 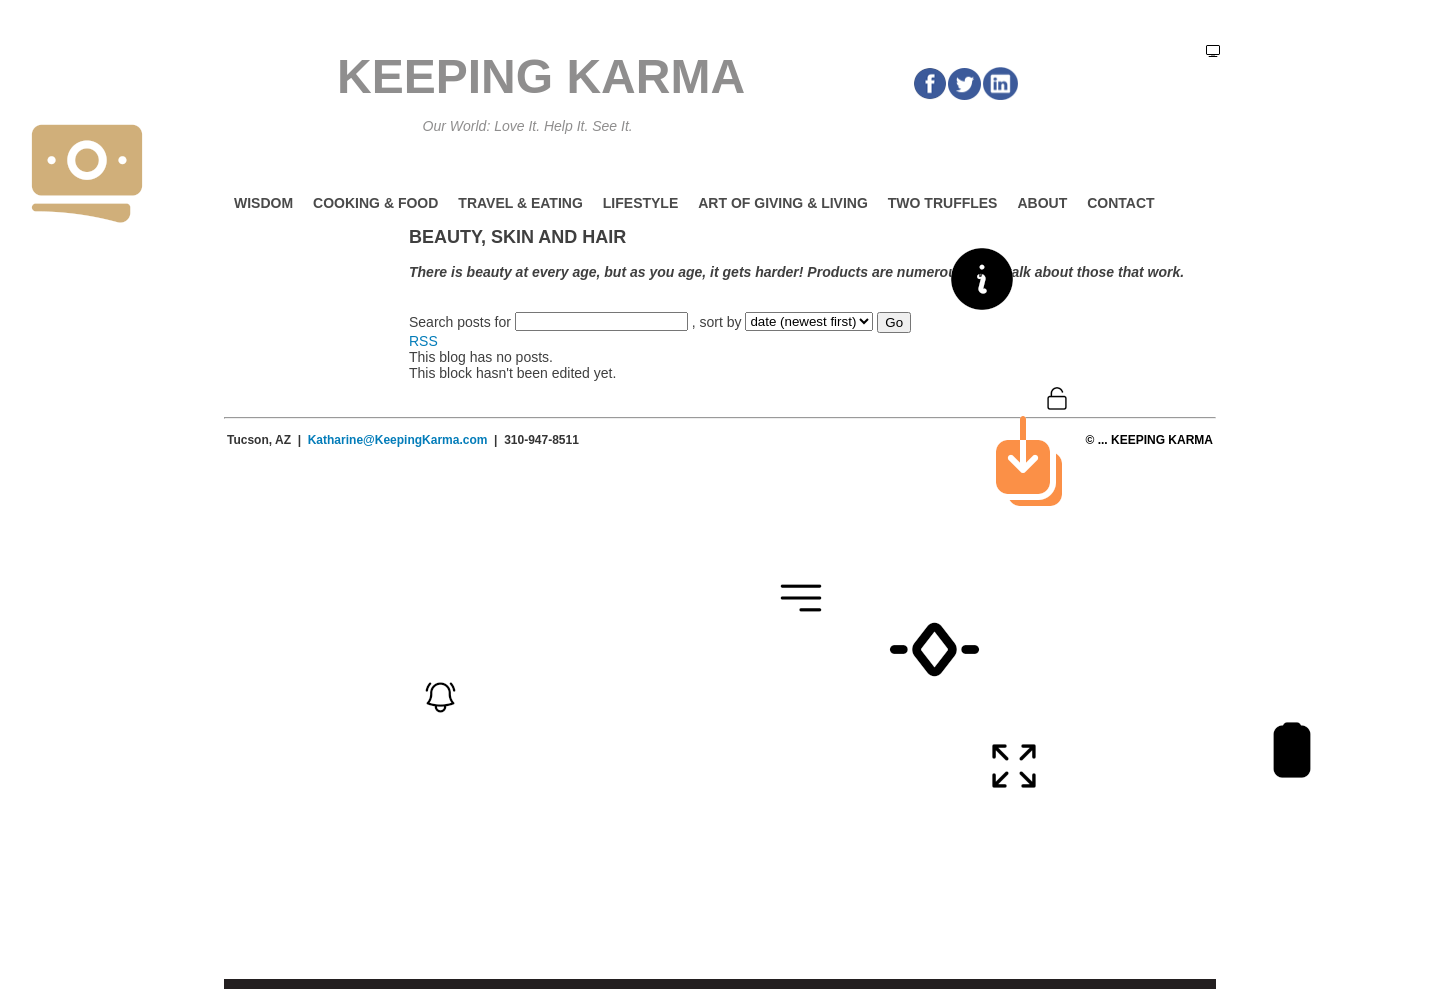 I want to click on indicates full battery charge status, so click(x=1292, y=750).